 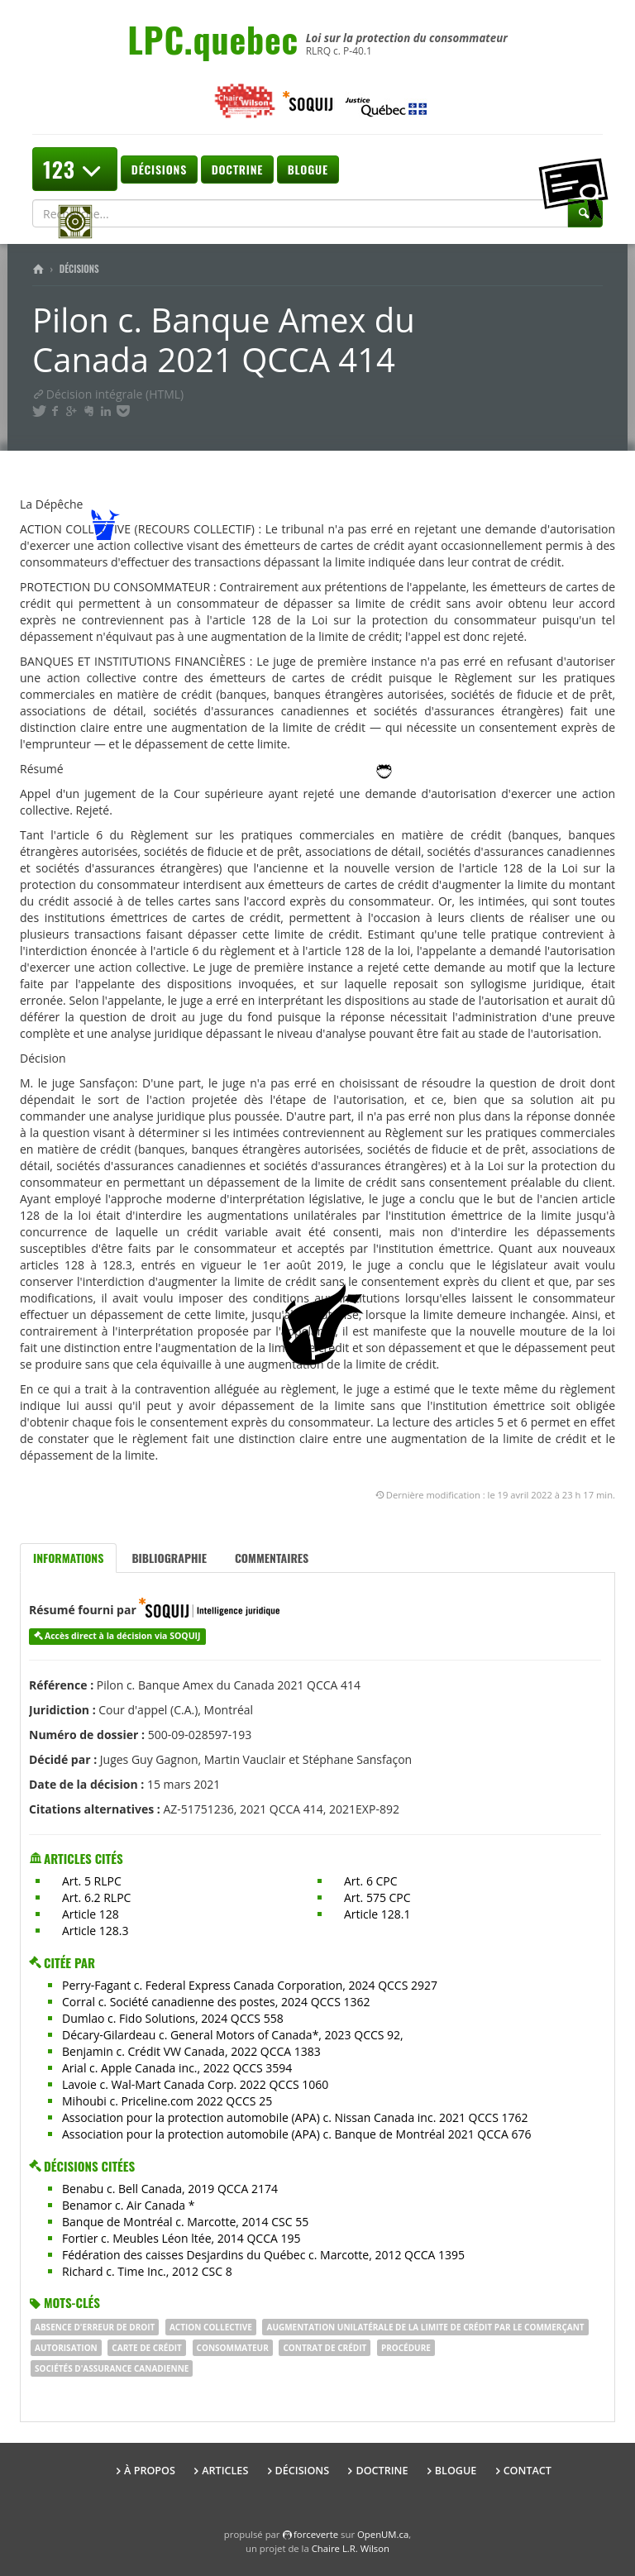 I want to click on creature or monster enemy type indicator, so click(x=384, y=771).